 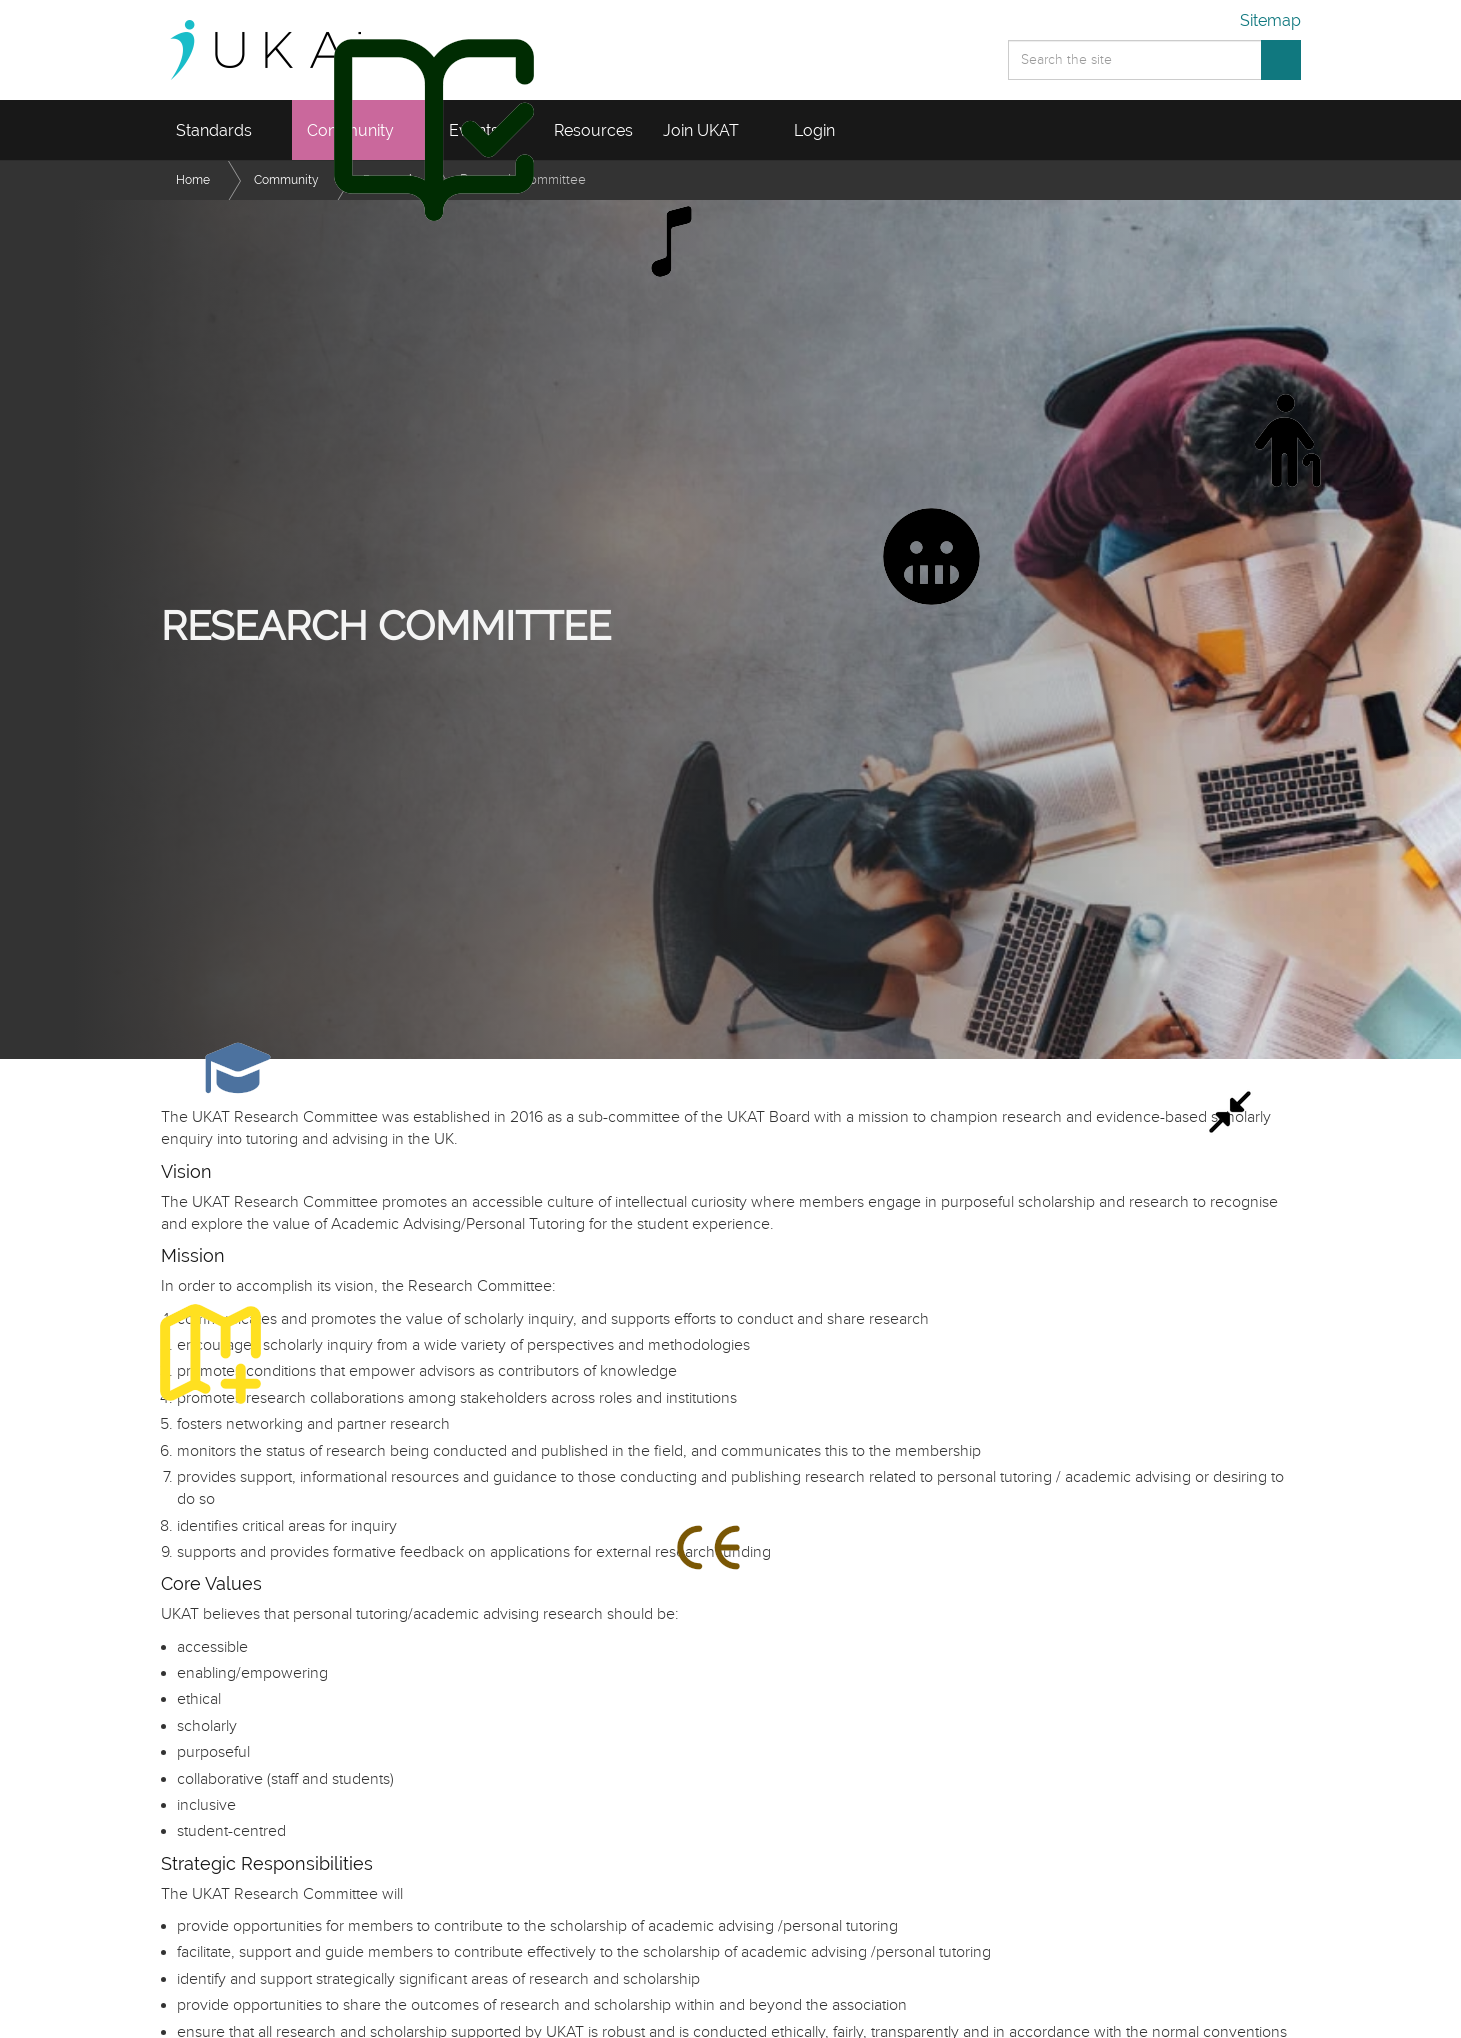 What do you see at coordinates (671, 241) in the screenshot?
I see `access music library or player` at bounding box center [671, 241].